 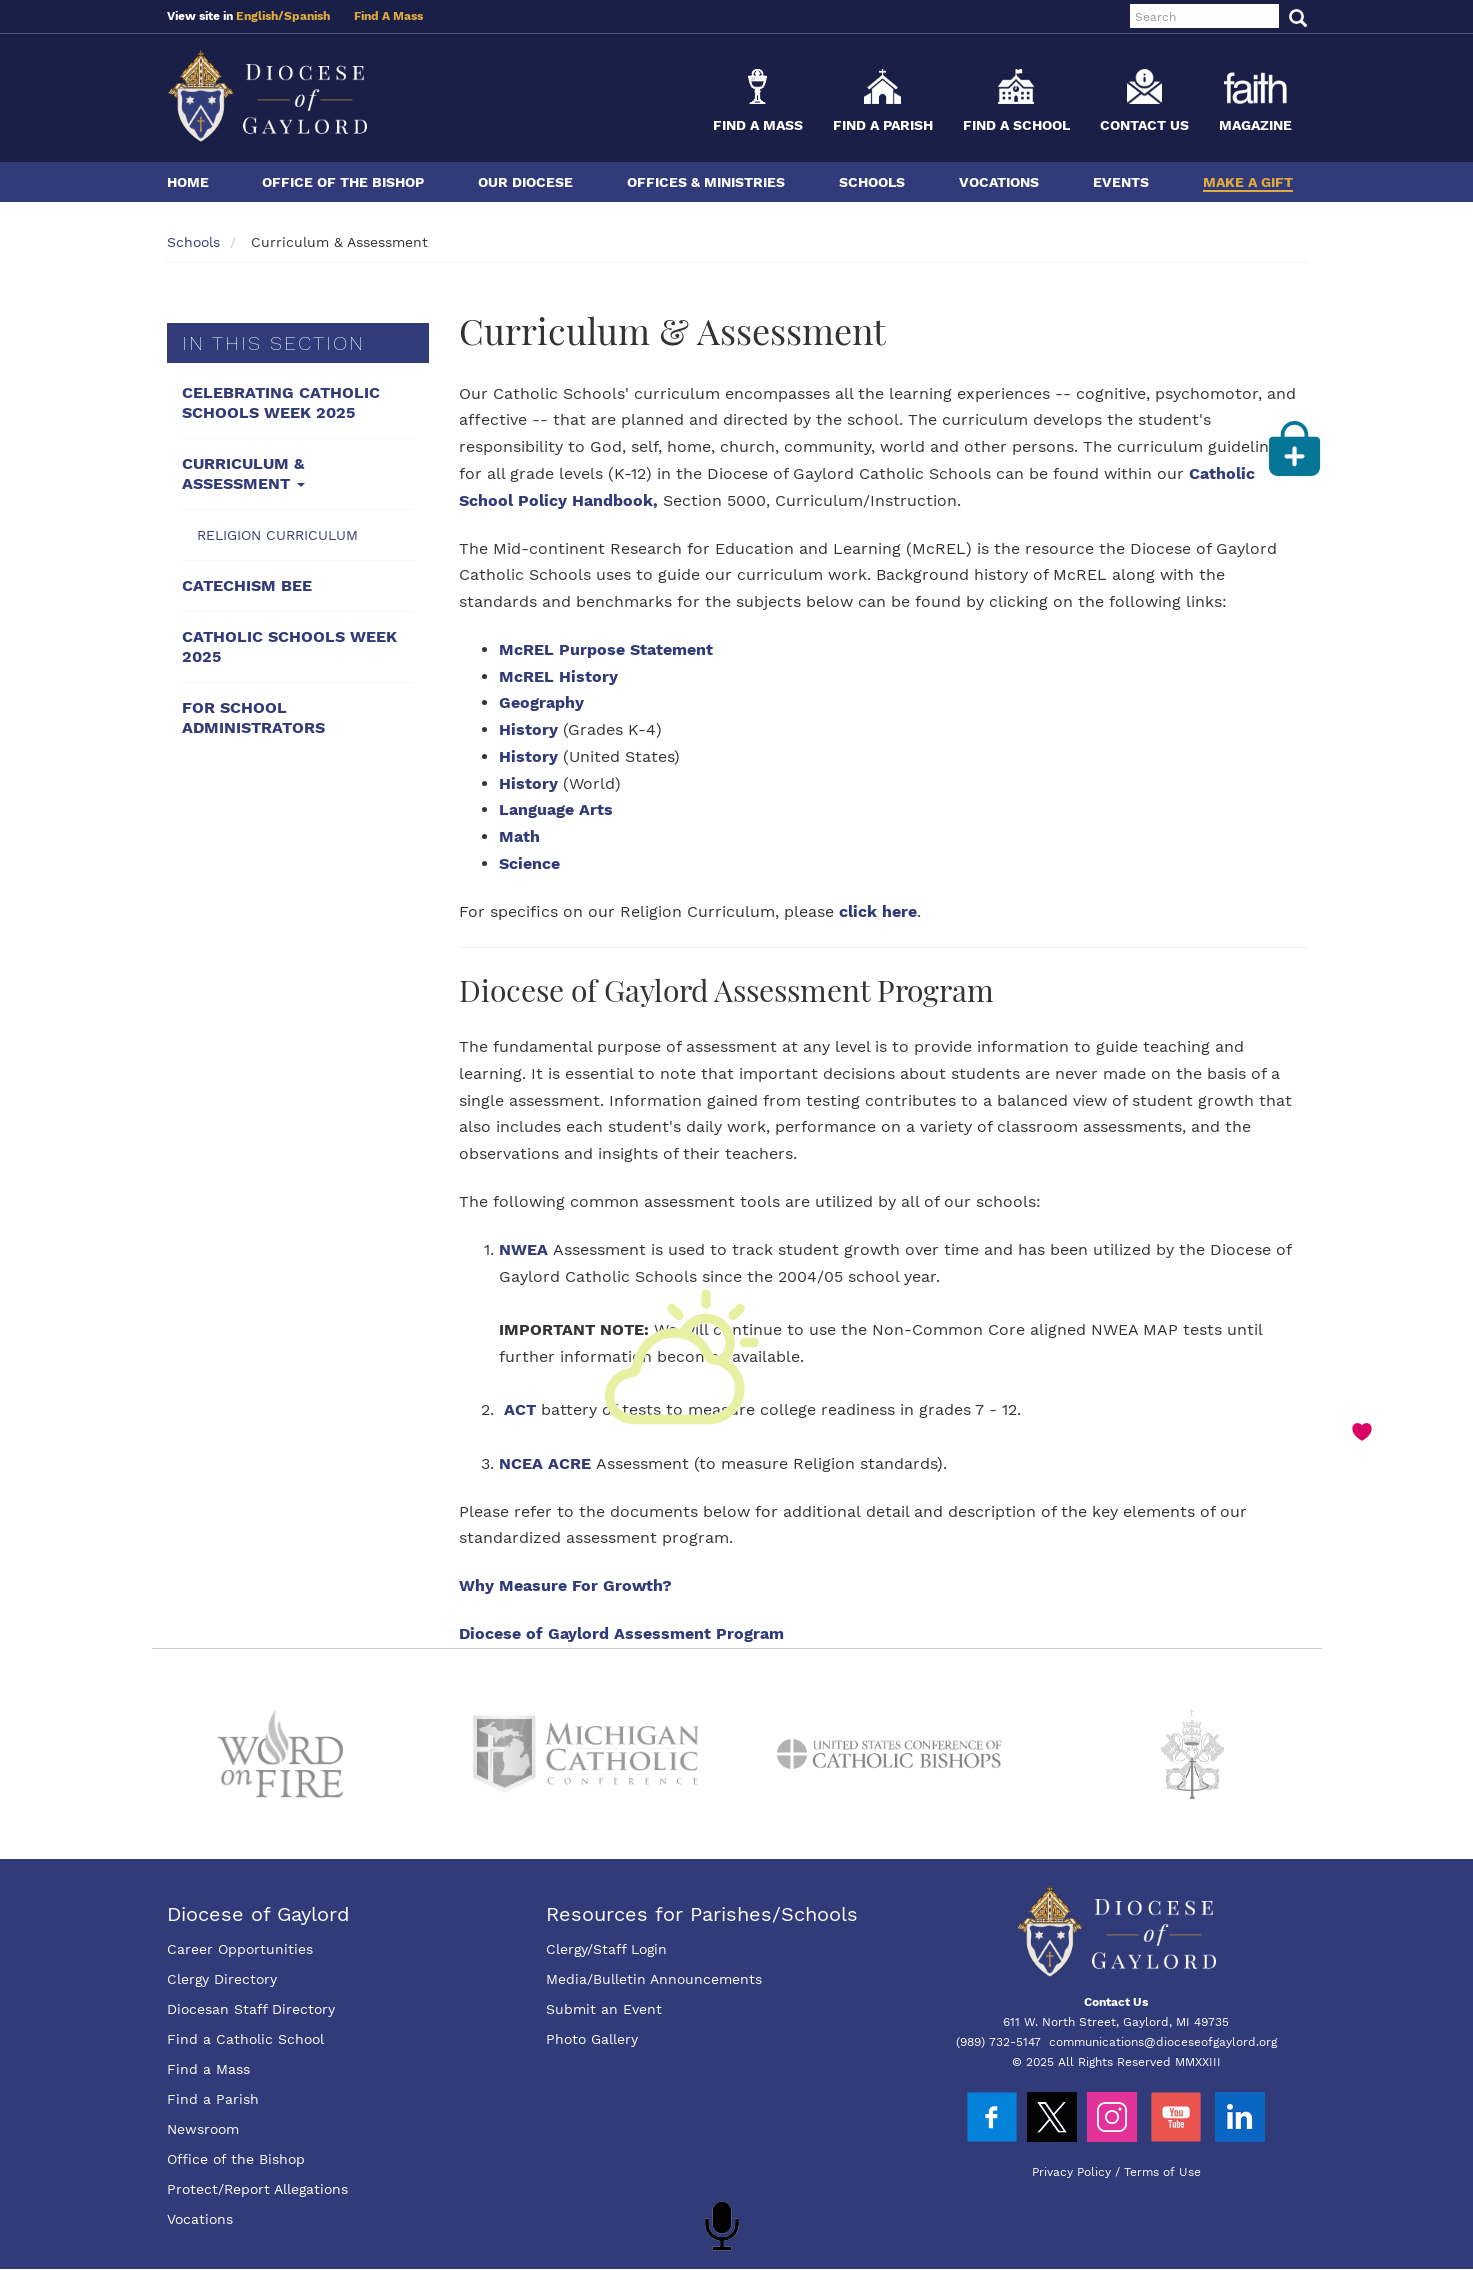 I want to click on indicates partly cloudy weather conditions, so click(x=682, y=1357).